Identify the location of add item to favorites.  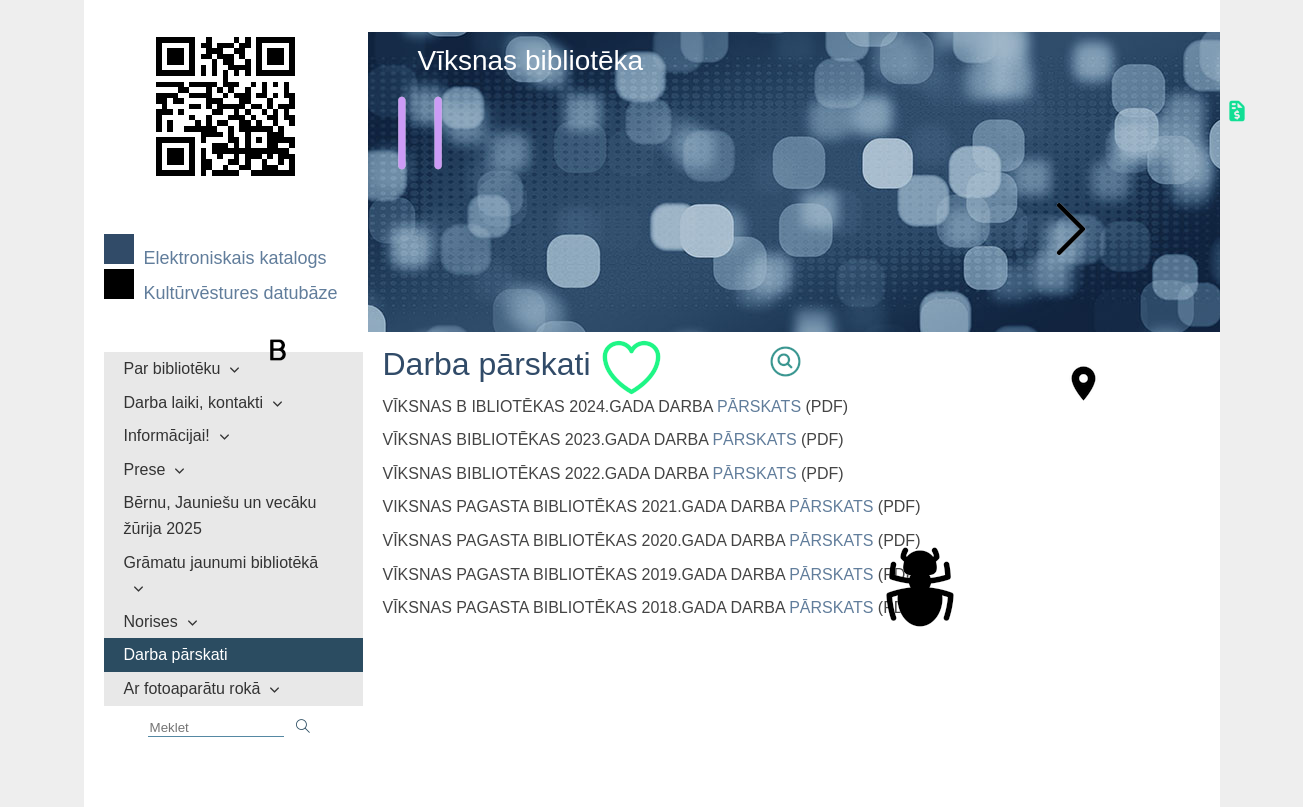
(631, 367).